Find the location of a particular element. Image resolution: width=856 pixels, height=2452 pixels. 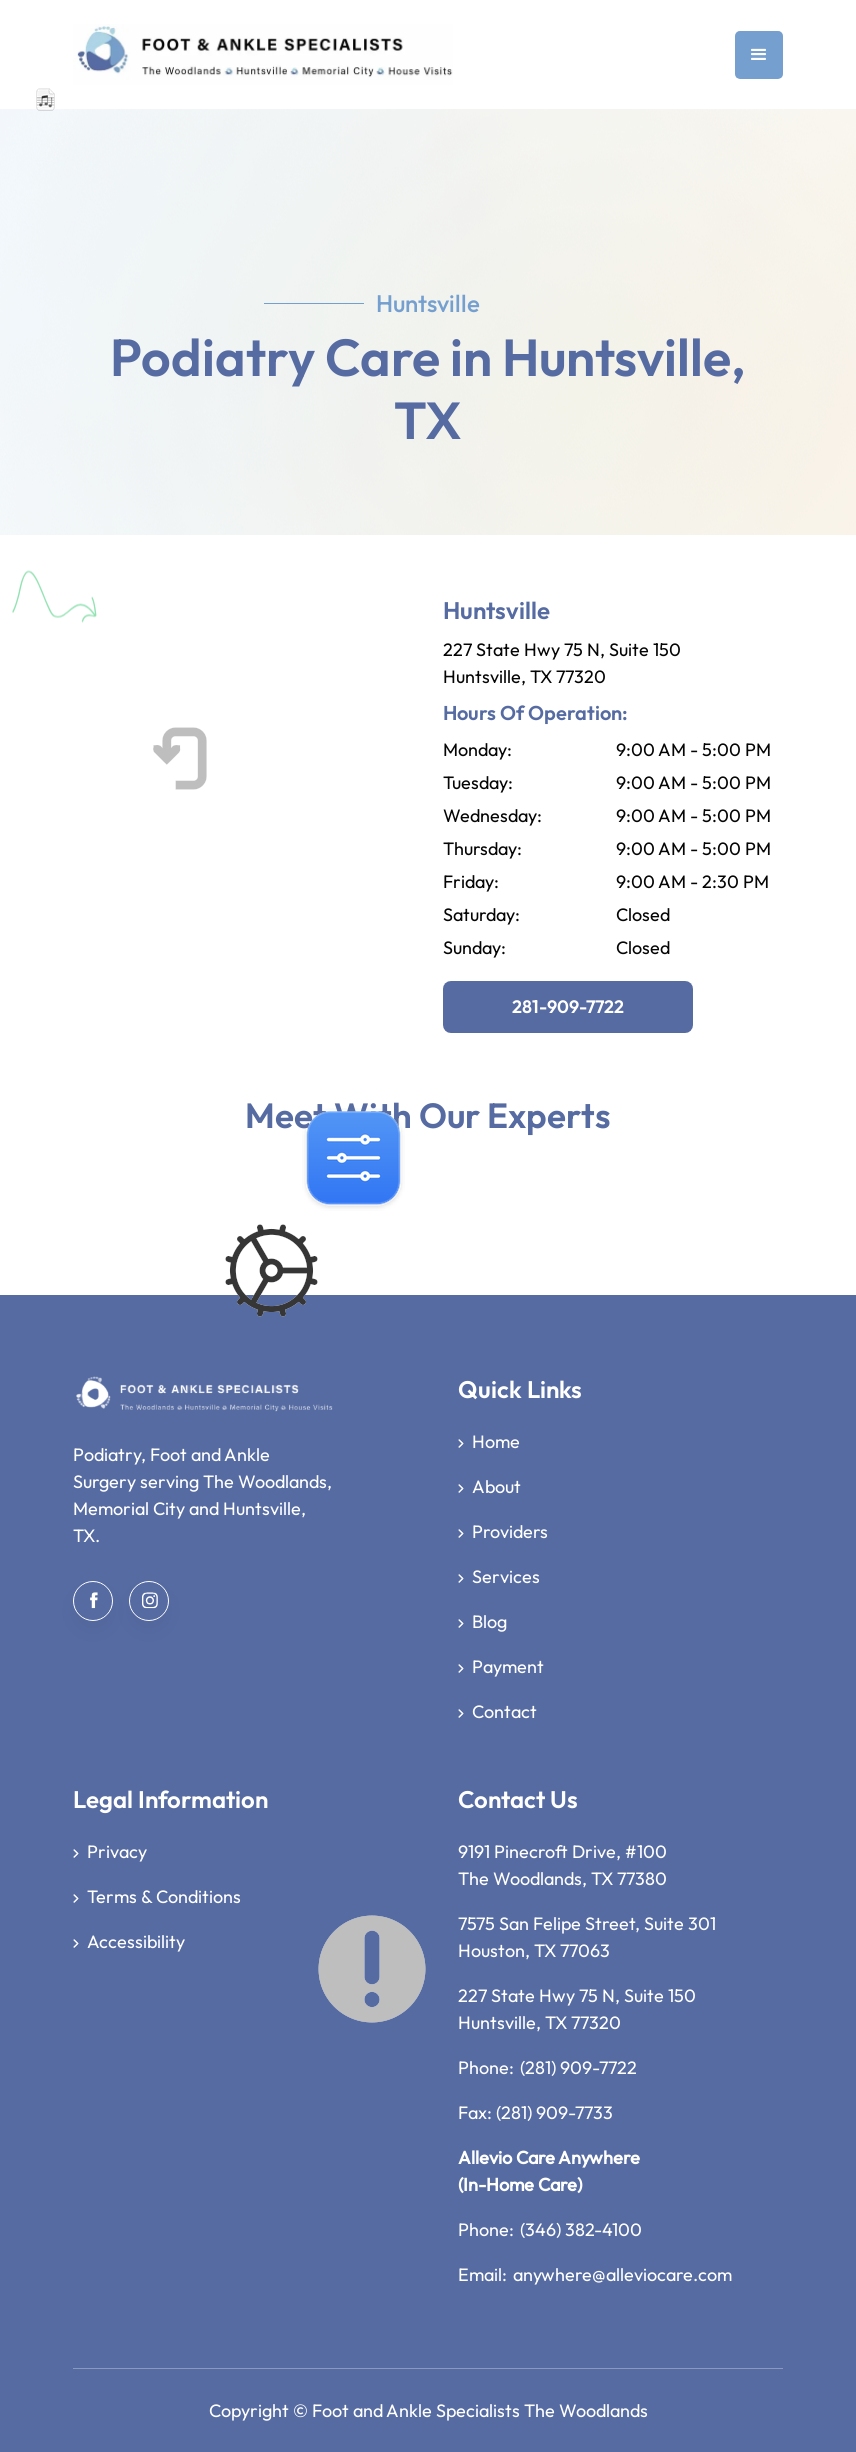

a melody or music audio file is located at coordinates (45, 99).